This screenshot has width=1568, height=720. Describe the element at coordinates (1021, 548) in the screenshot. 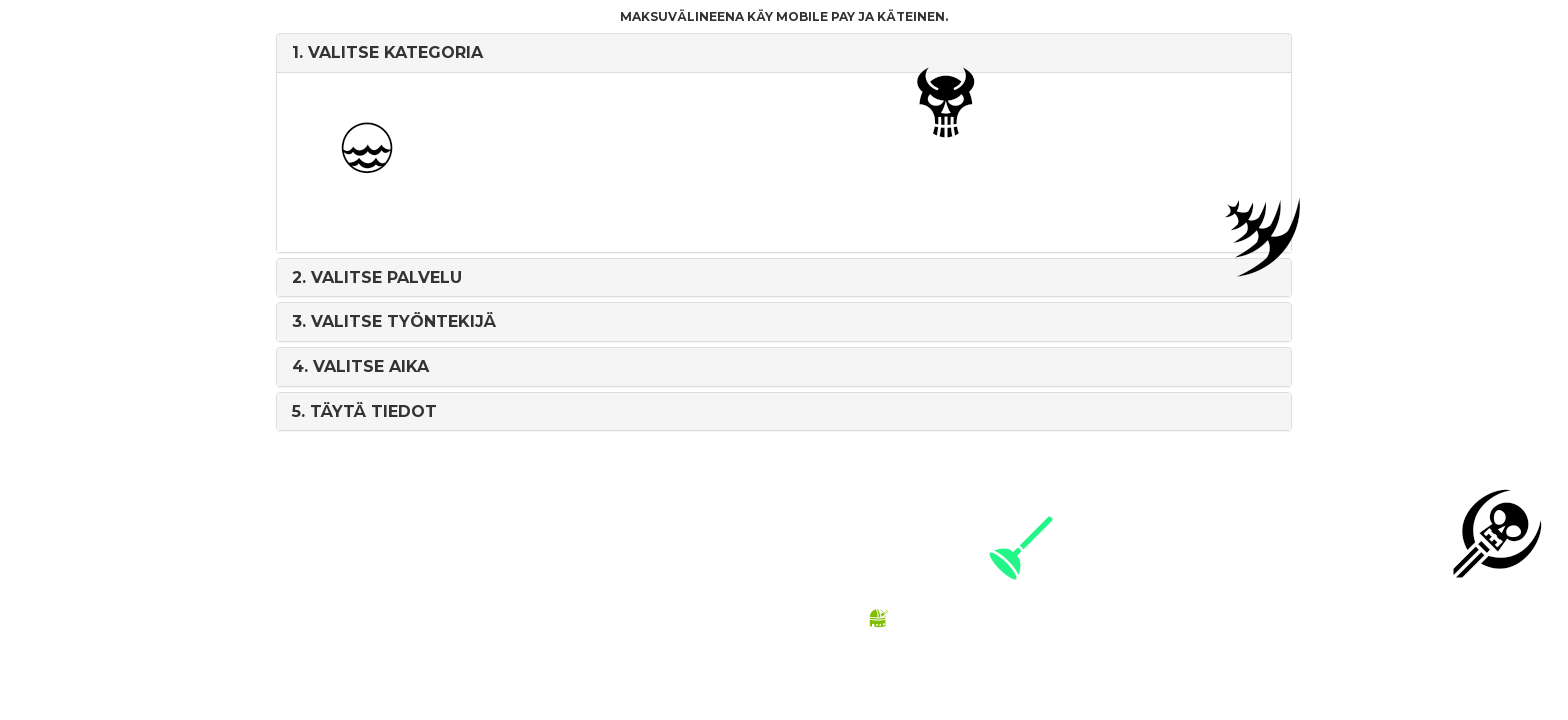

I see `report a plumbing issue or maintenance request` at that location.